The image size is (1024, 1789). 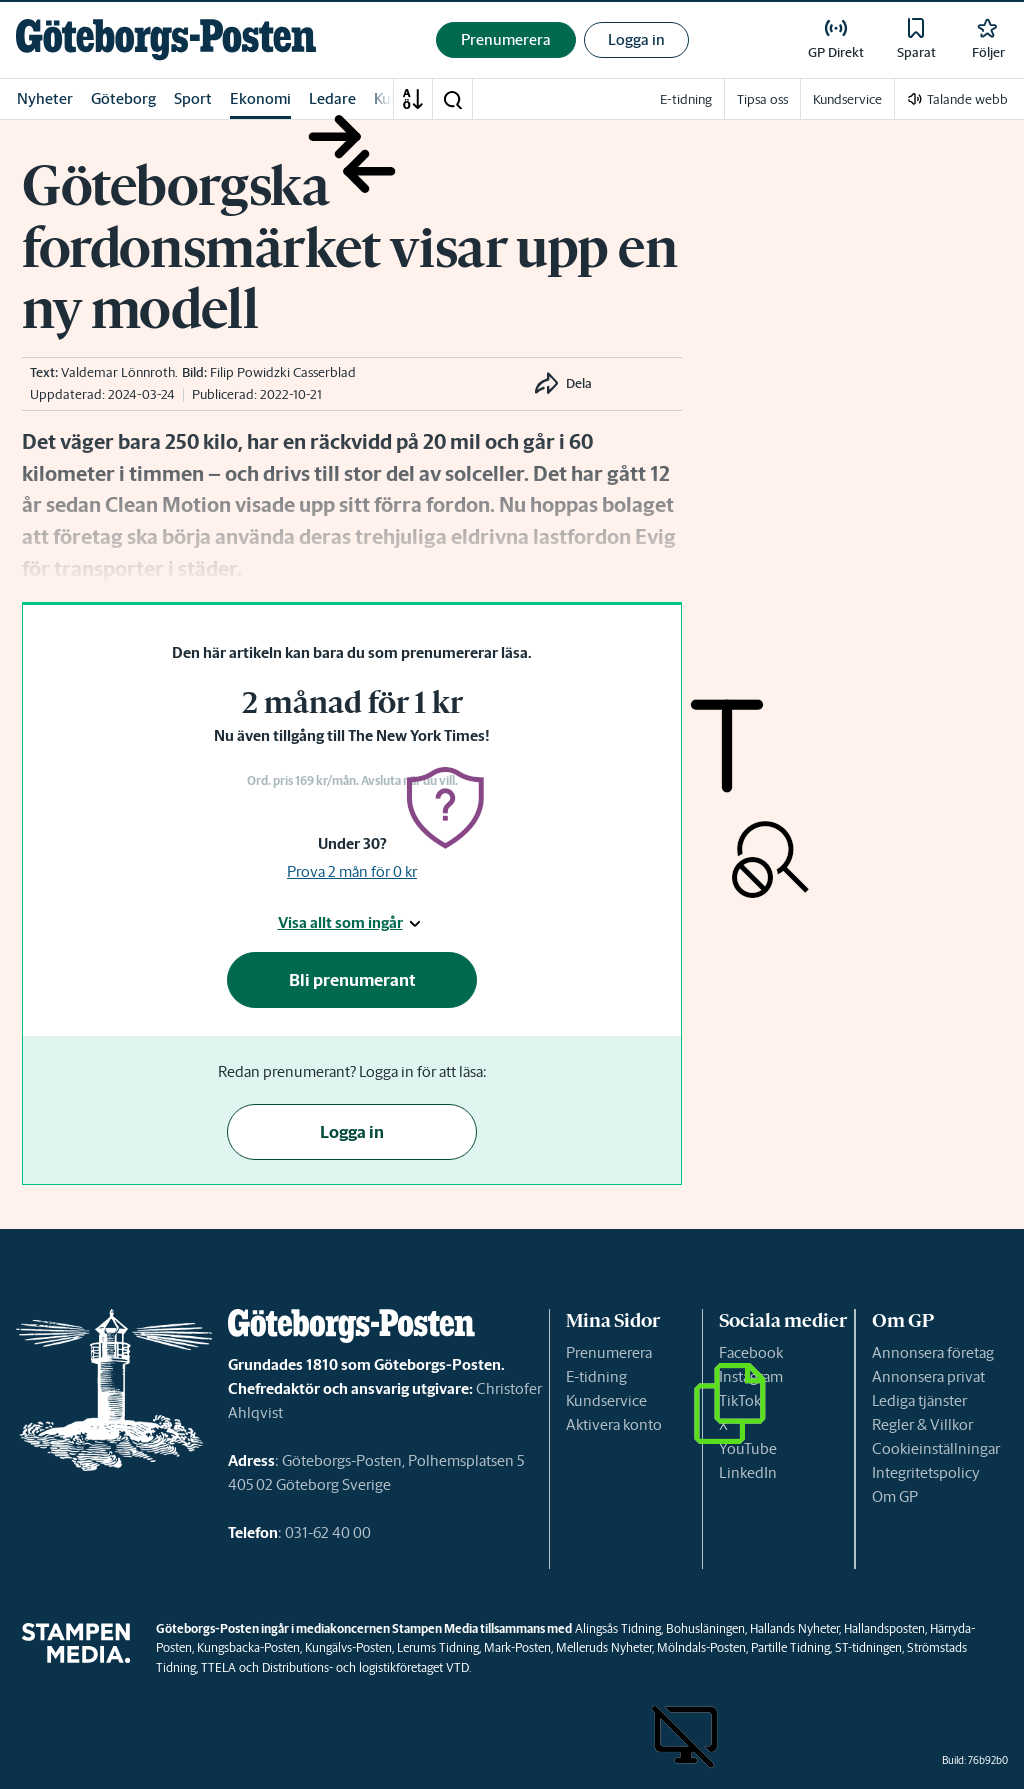 What do you see at coordinates (773, 857) in the screenshot?
I see `stop or cancel the current search` at bounding box center [773, 857].